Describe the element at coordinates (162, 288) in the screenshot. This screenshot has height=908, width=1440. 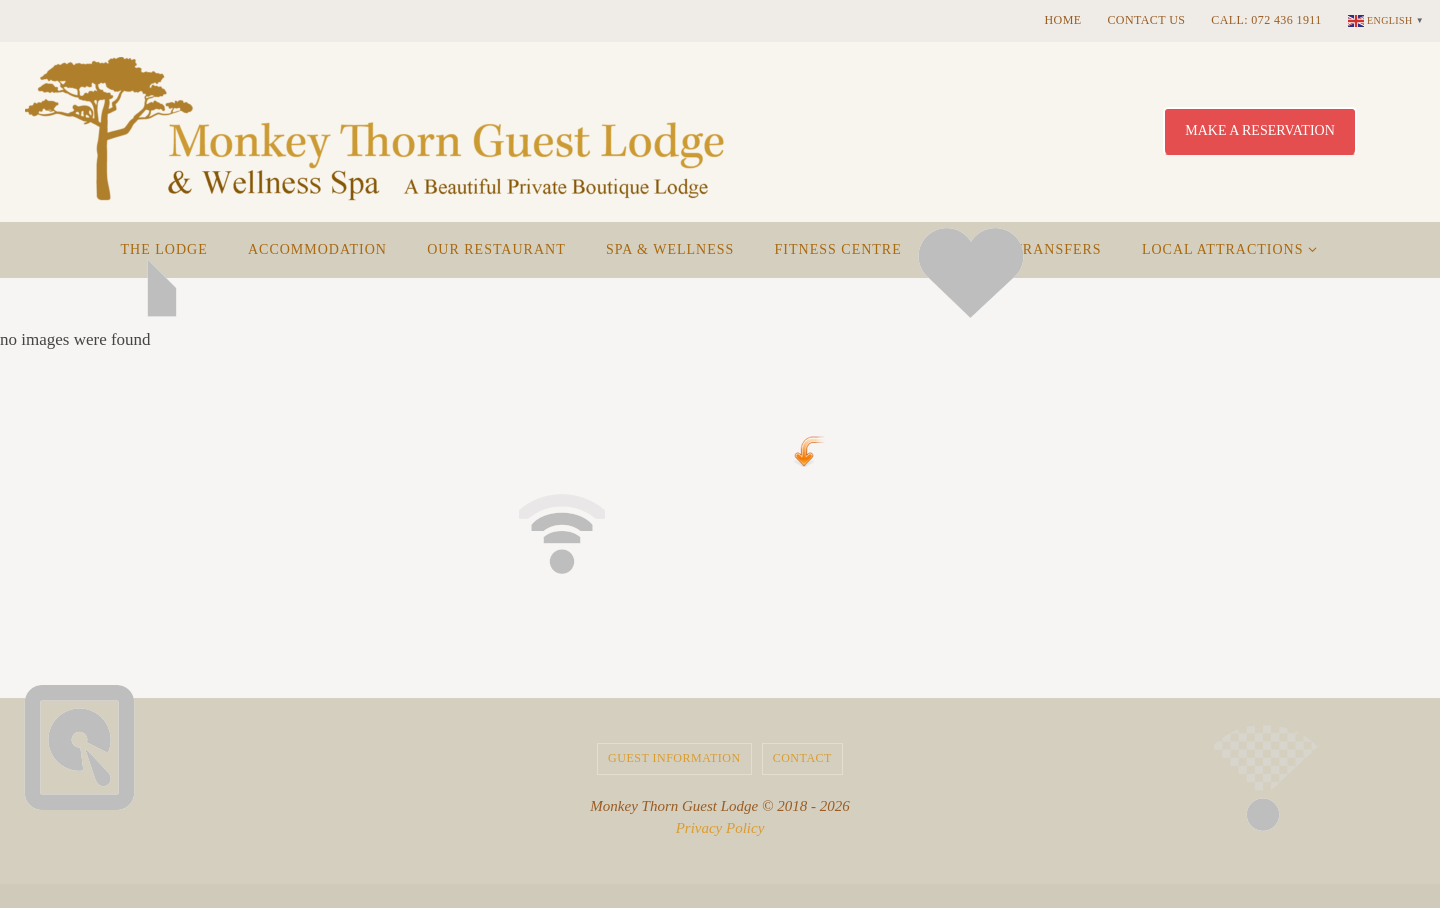
I see `start text selection from the right side` at that location.